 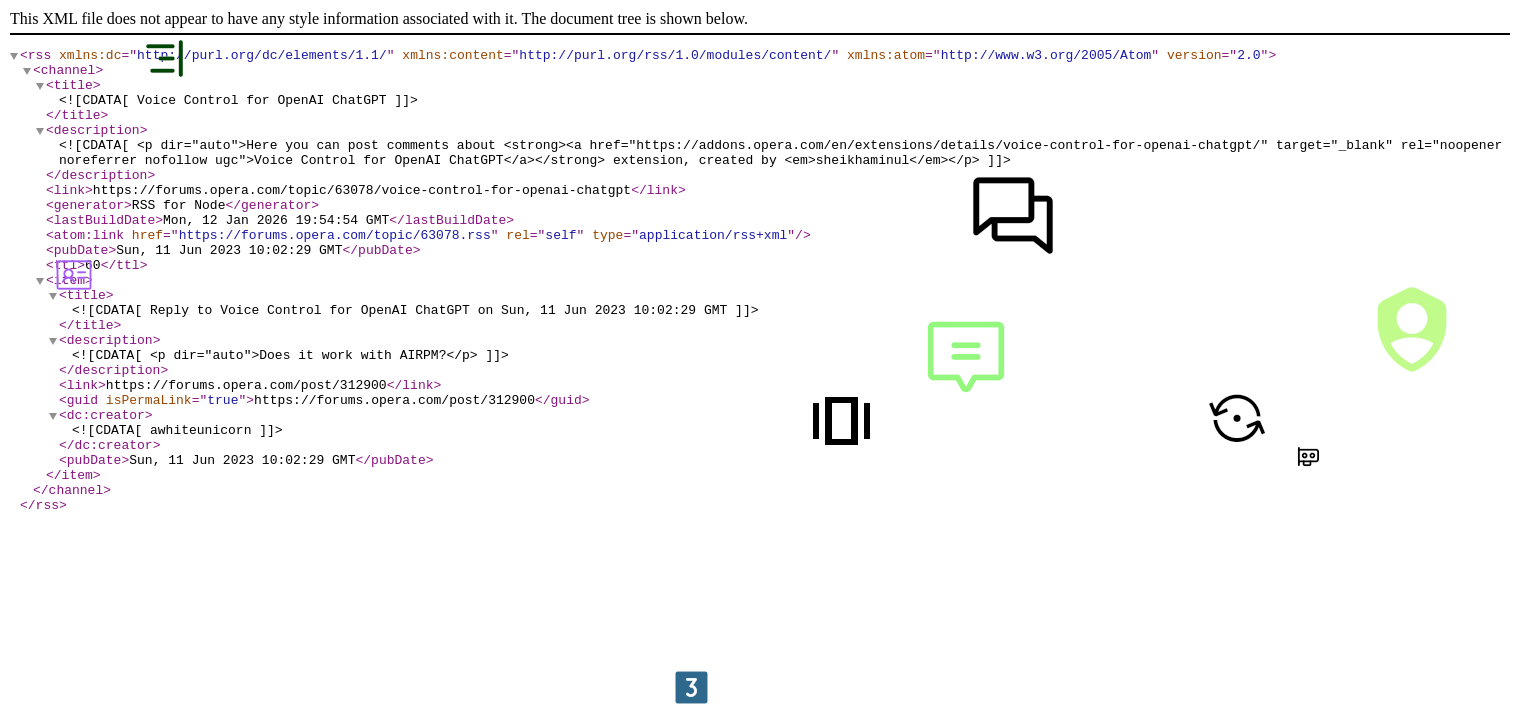 I want to click on open your conversations, so click(x=1013, y=214).